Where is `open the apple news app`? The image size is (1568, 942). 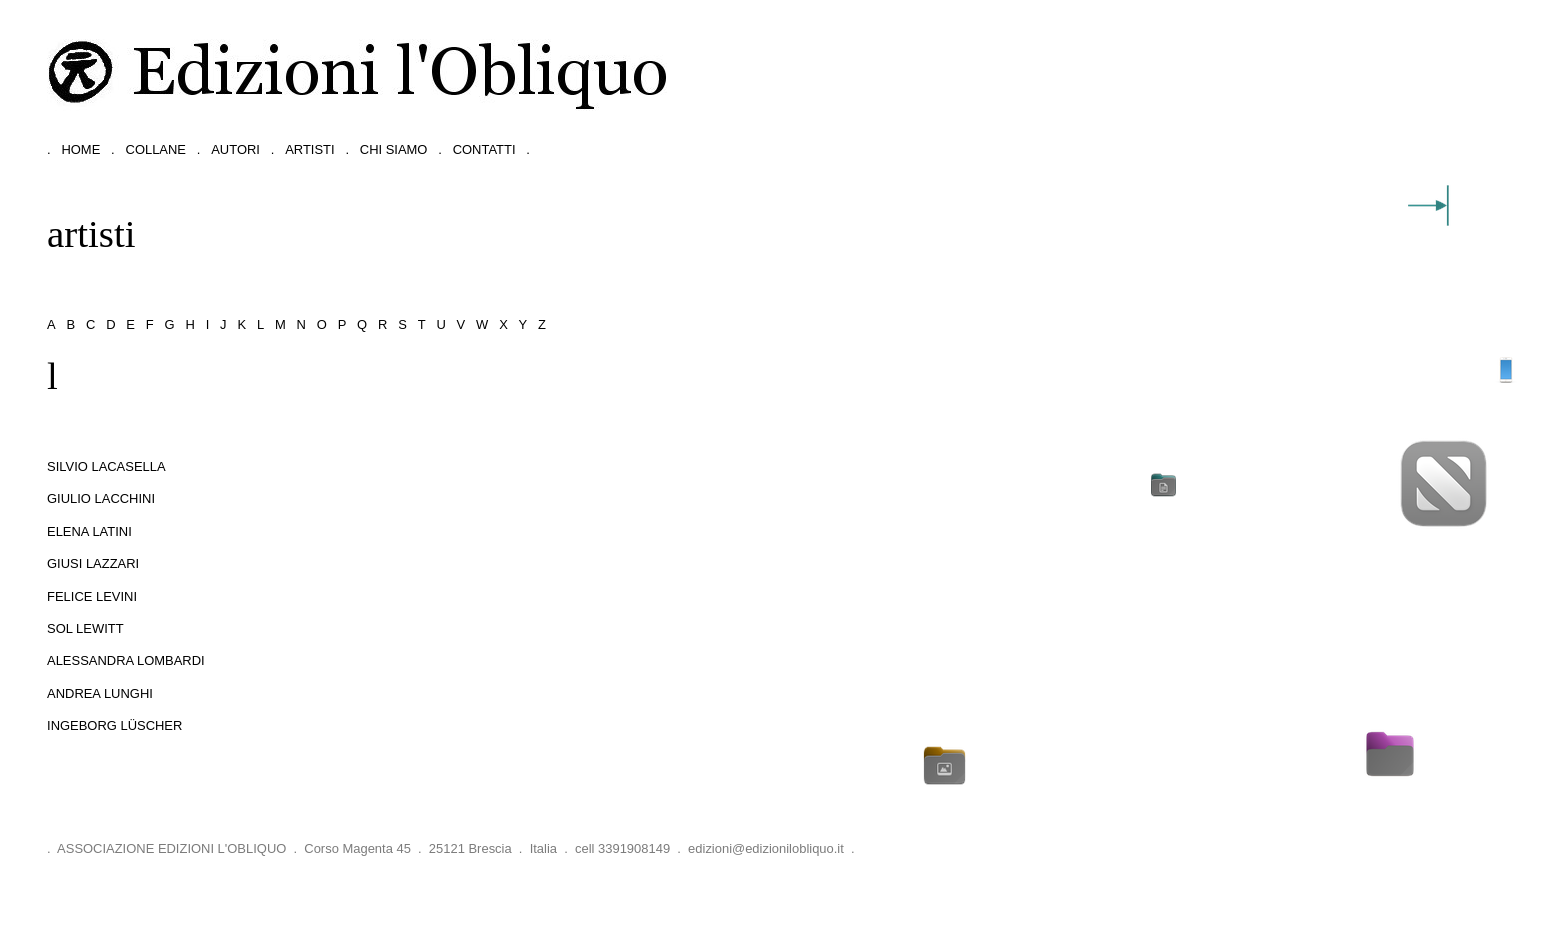
open the apple news app is located at coordinates (1443, 483).